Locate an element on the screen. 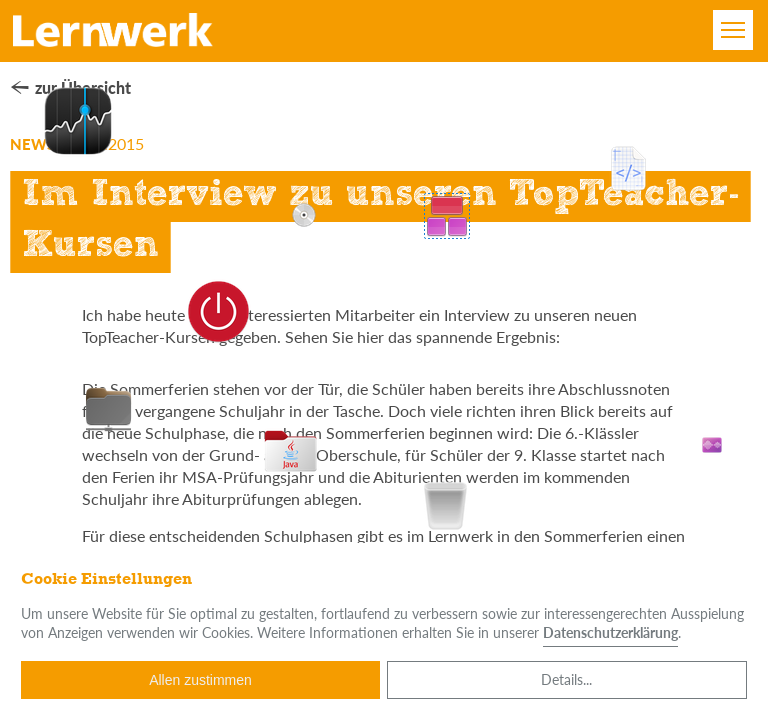  access files stored on a remote server is located at coordinates (108, 408).